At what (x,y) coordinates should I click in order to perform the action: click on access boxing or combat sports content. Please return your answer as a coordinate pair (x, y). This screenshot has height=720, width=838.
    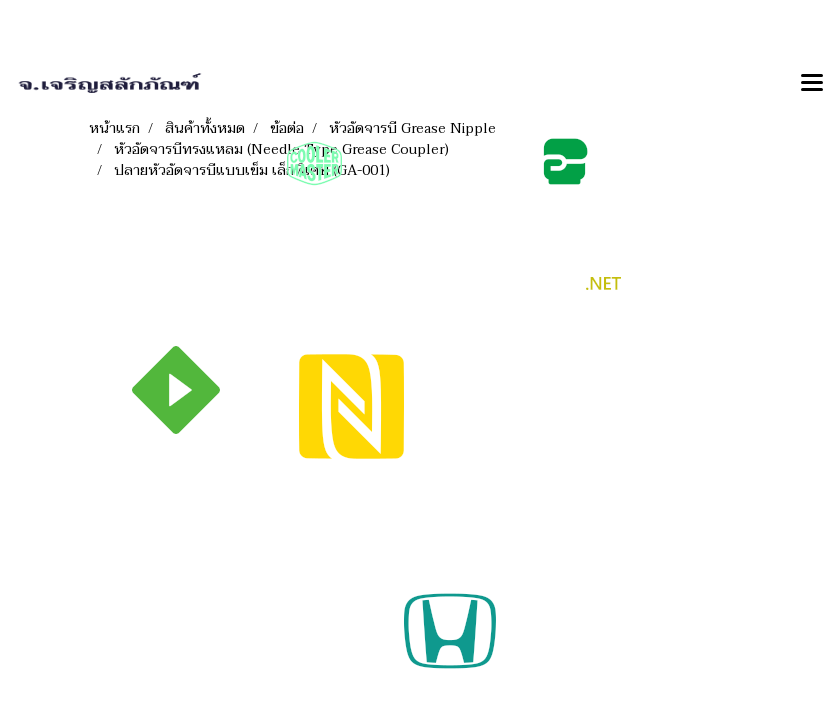
    Looking at the image, I should click on (564, 161).